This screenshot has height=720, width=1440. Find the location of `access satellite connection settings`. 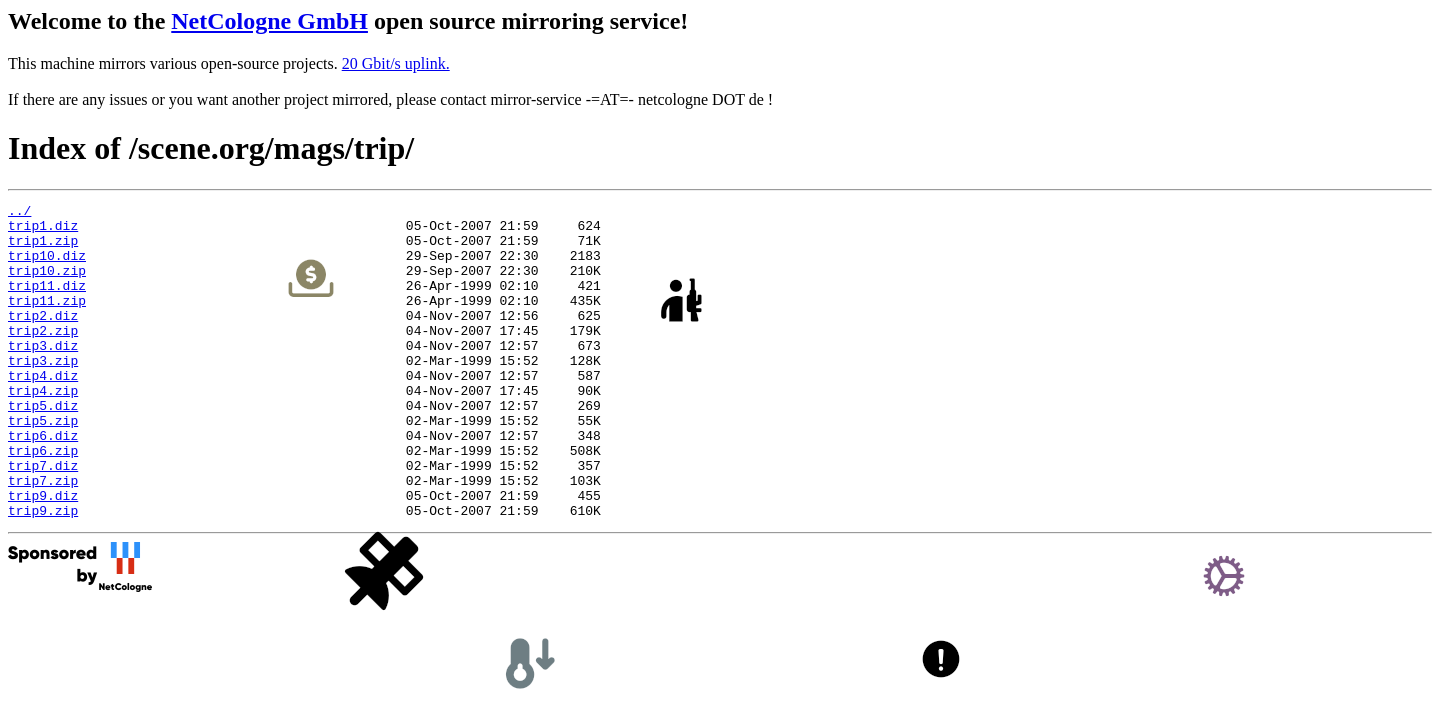

access satellite connection settings is located at coordinates (384, 571).